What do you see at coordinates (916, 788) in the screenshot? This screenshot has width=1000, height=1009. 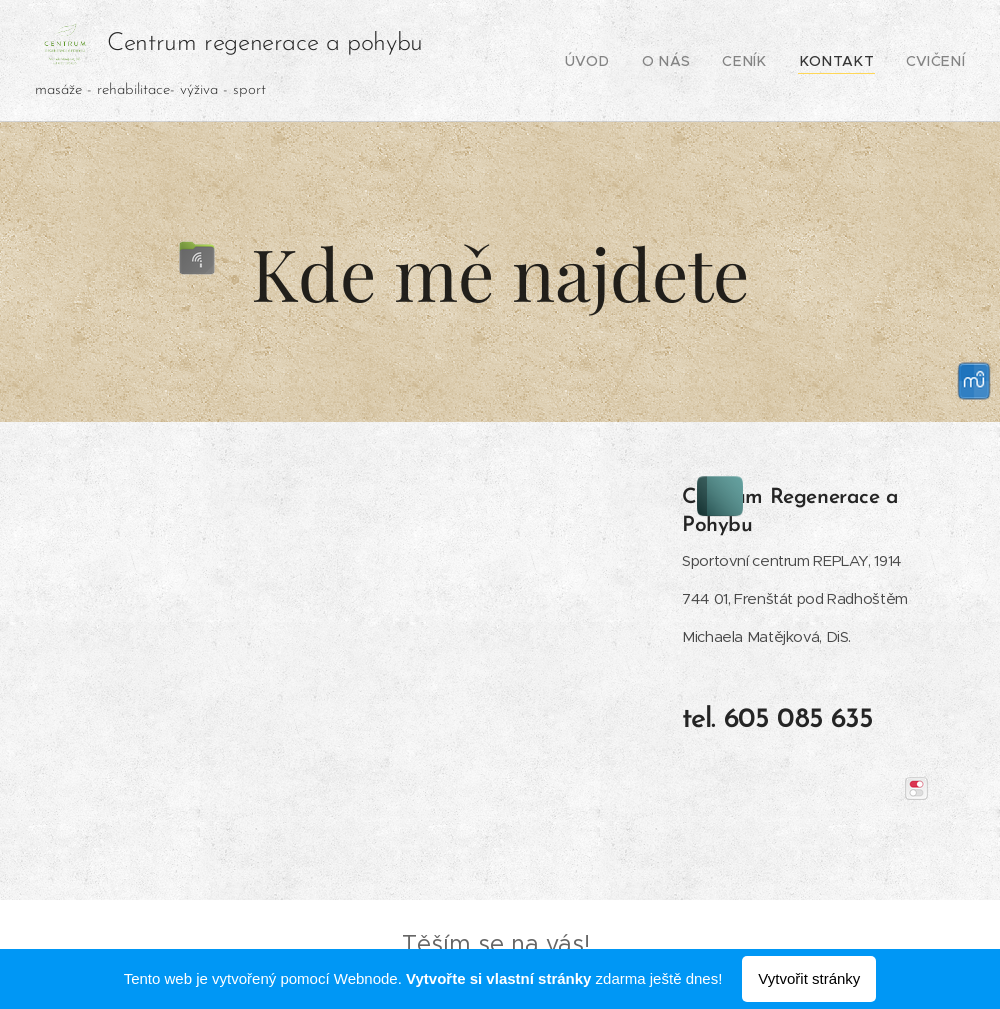 I see `open gnome tweaks settings` at bounding box center [916, 788].